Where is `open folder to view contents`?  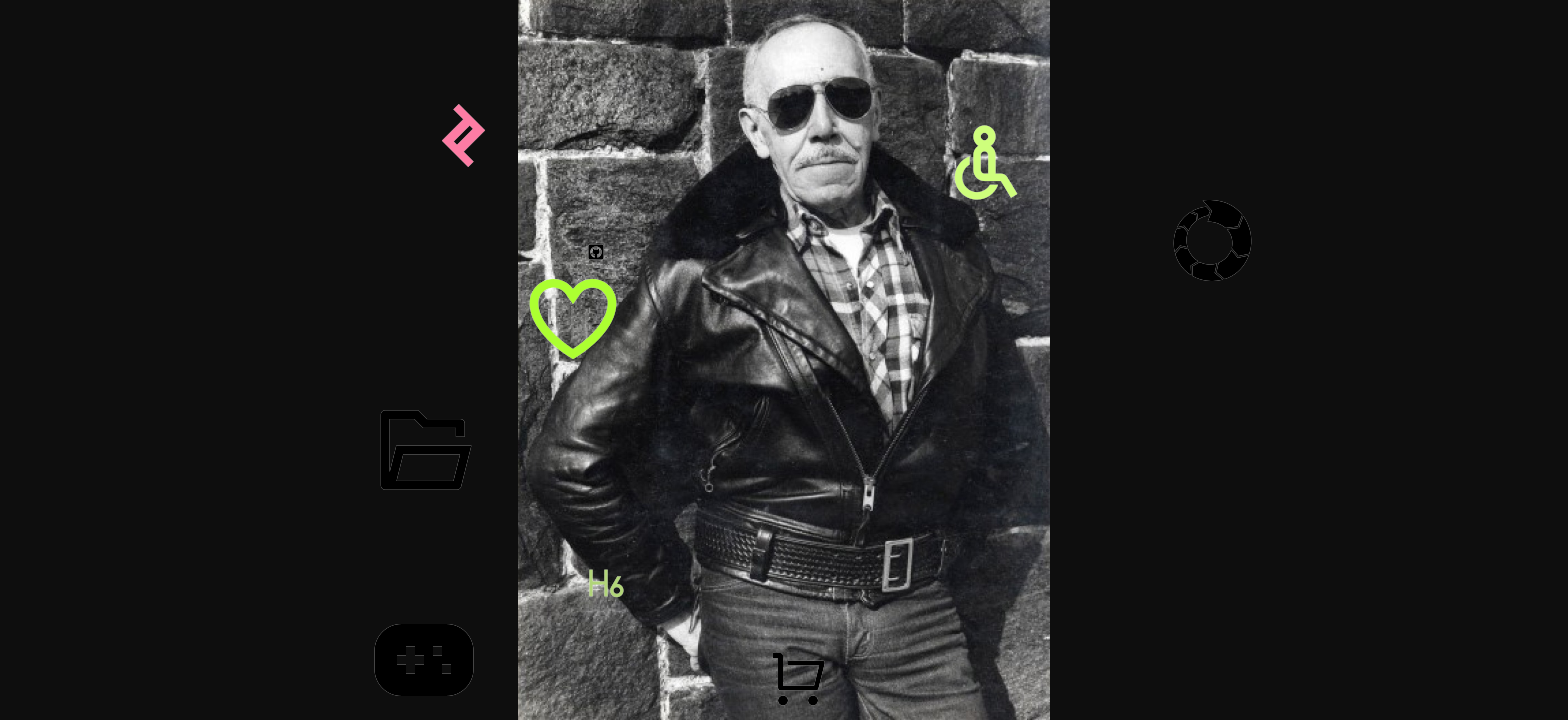
open folder to view contents is located at coordinates (425, 450).